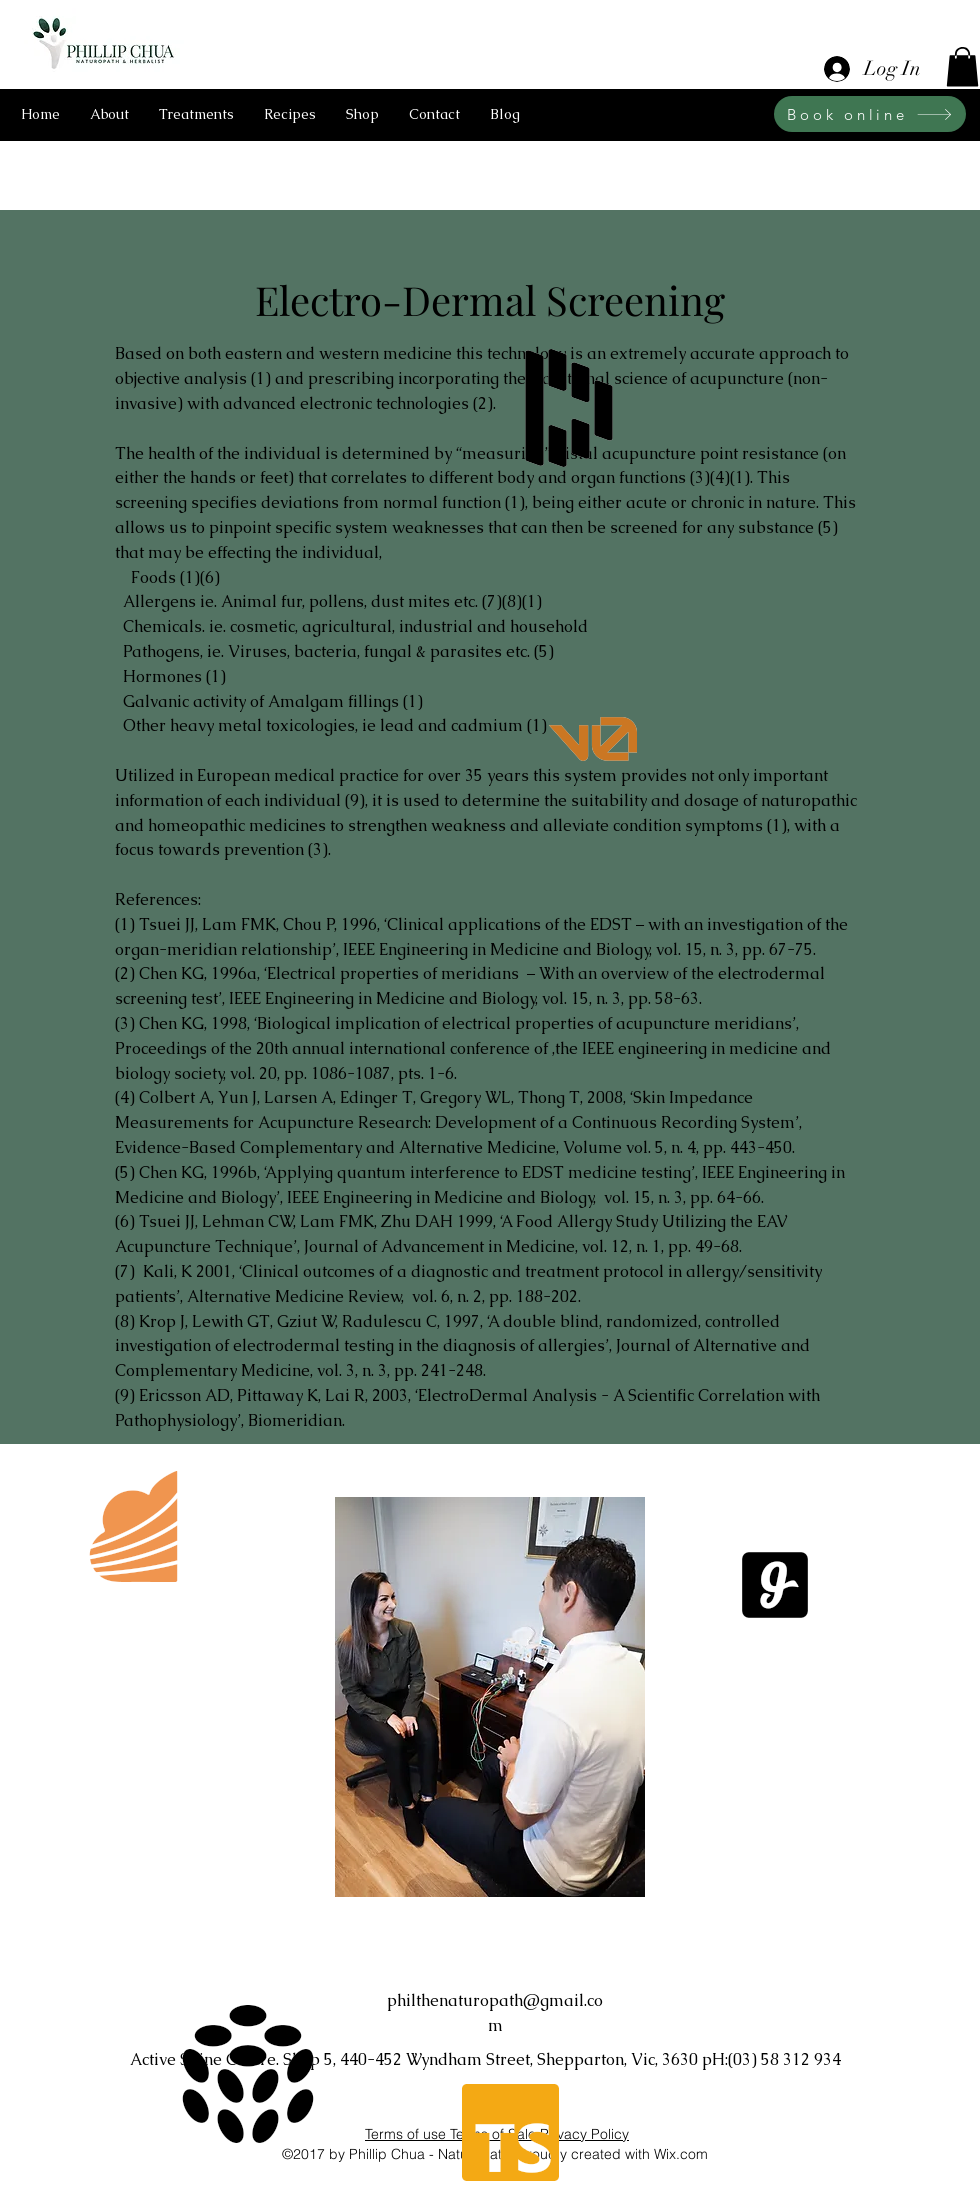 This screenshot has height=2193, width=980. I want to click on v0 by Vercel logo, so click(593, 739).